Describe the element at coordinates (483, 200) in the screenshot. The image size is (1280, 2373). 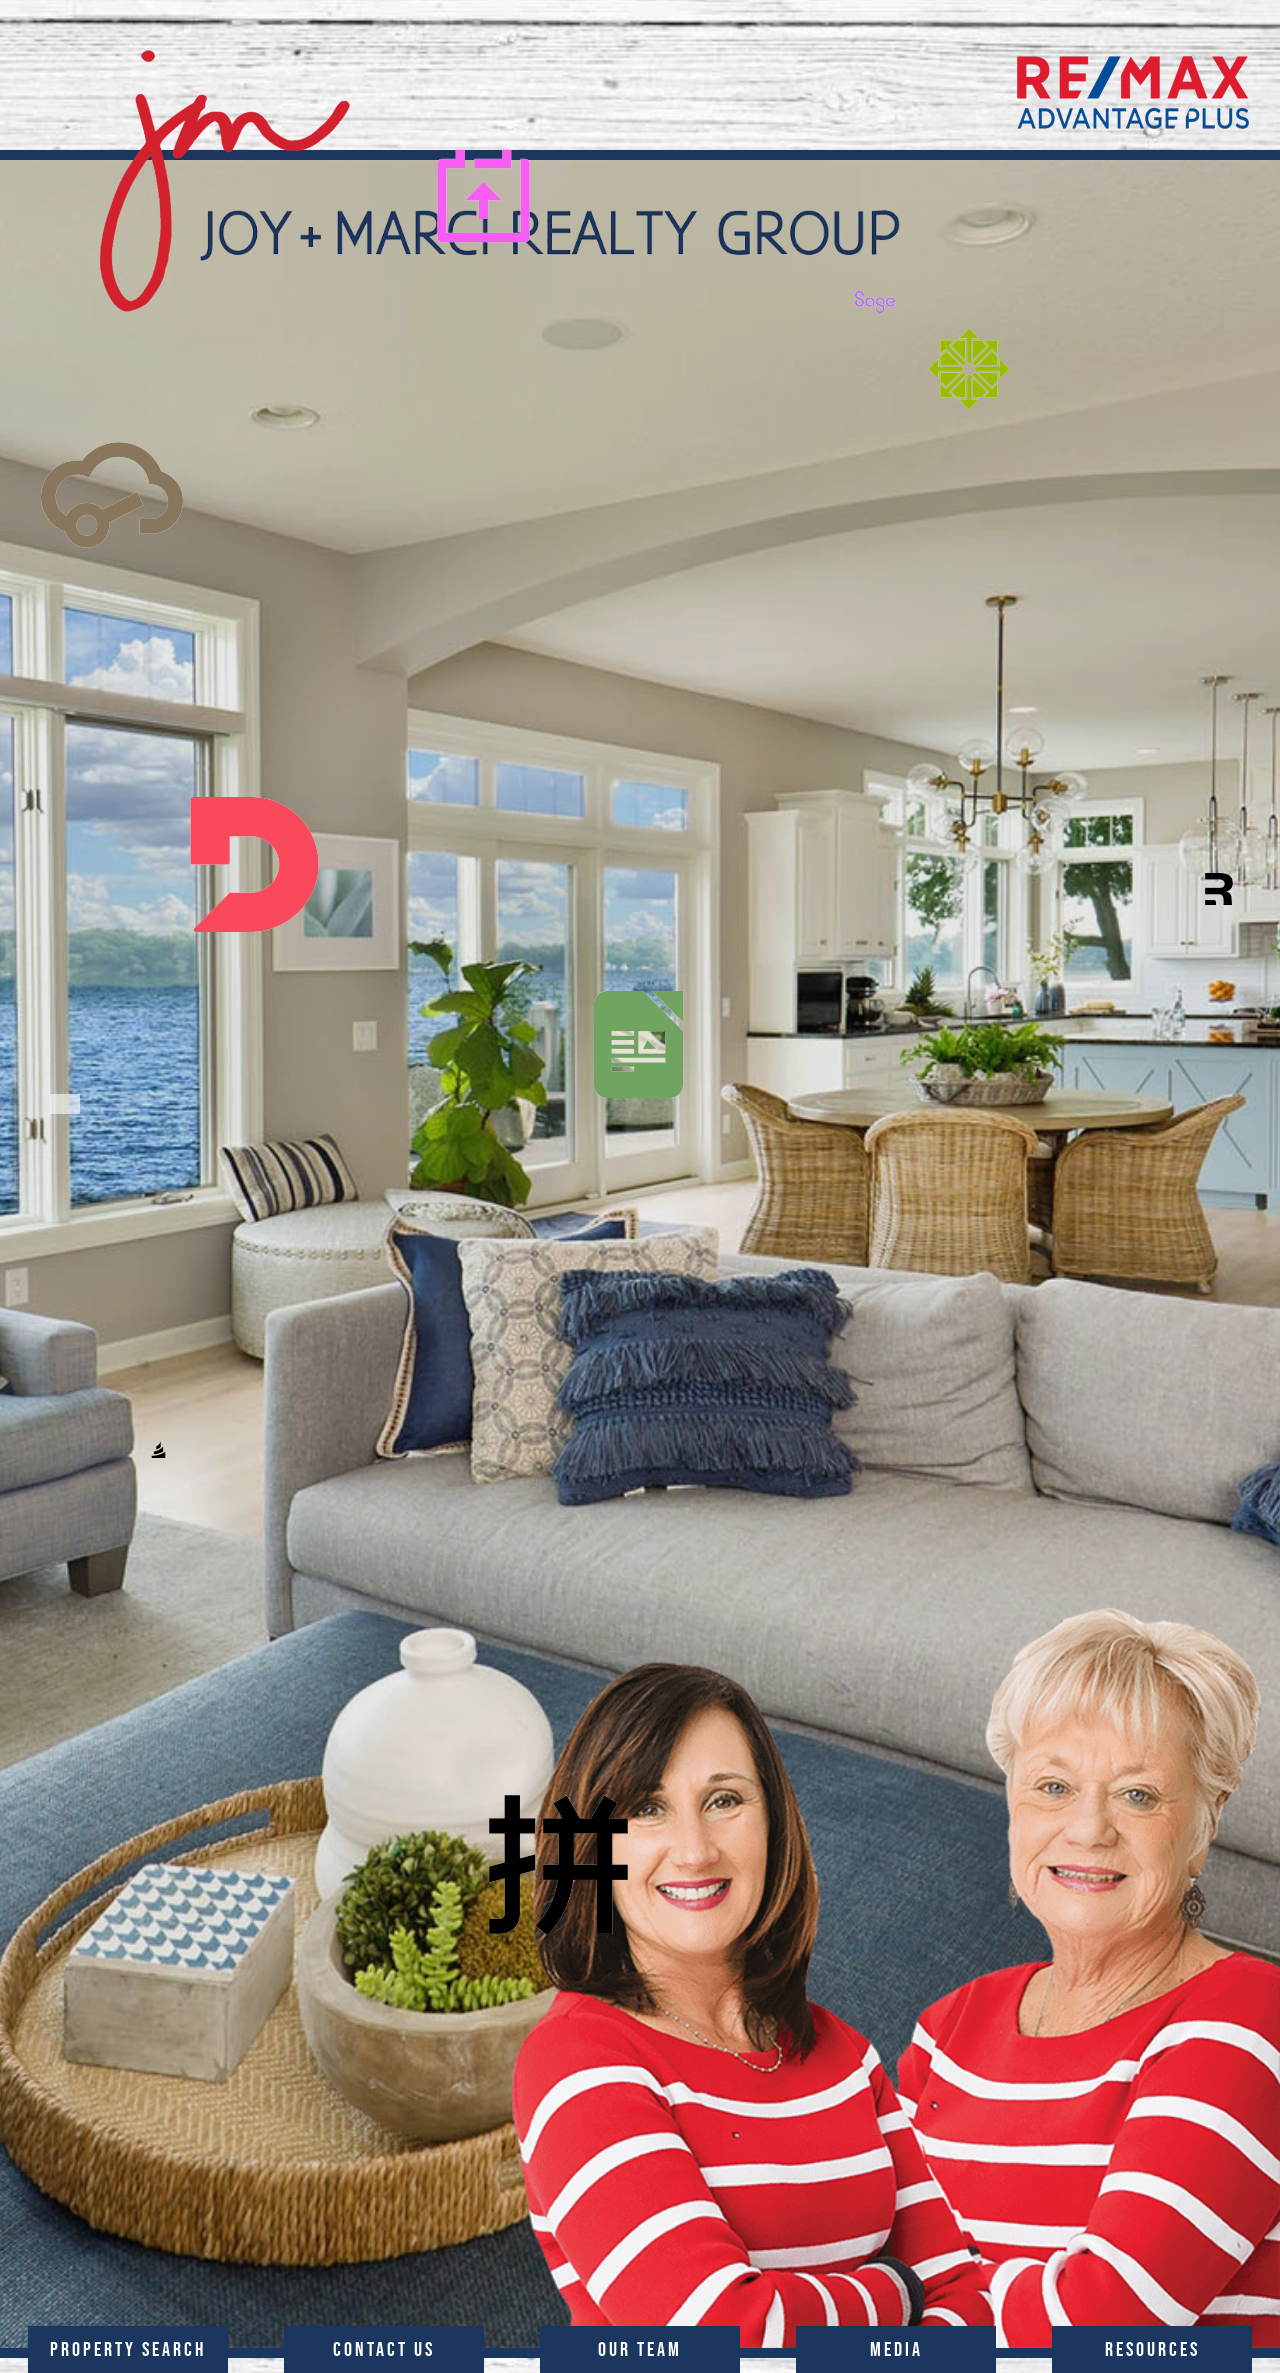
I see `upload image to gallery` at that location.